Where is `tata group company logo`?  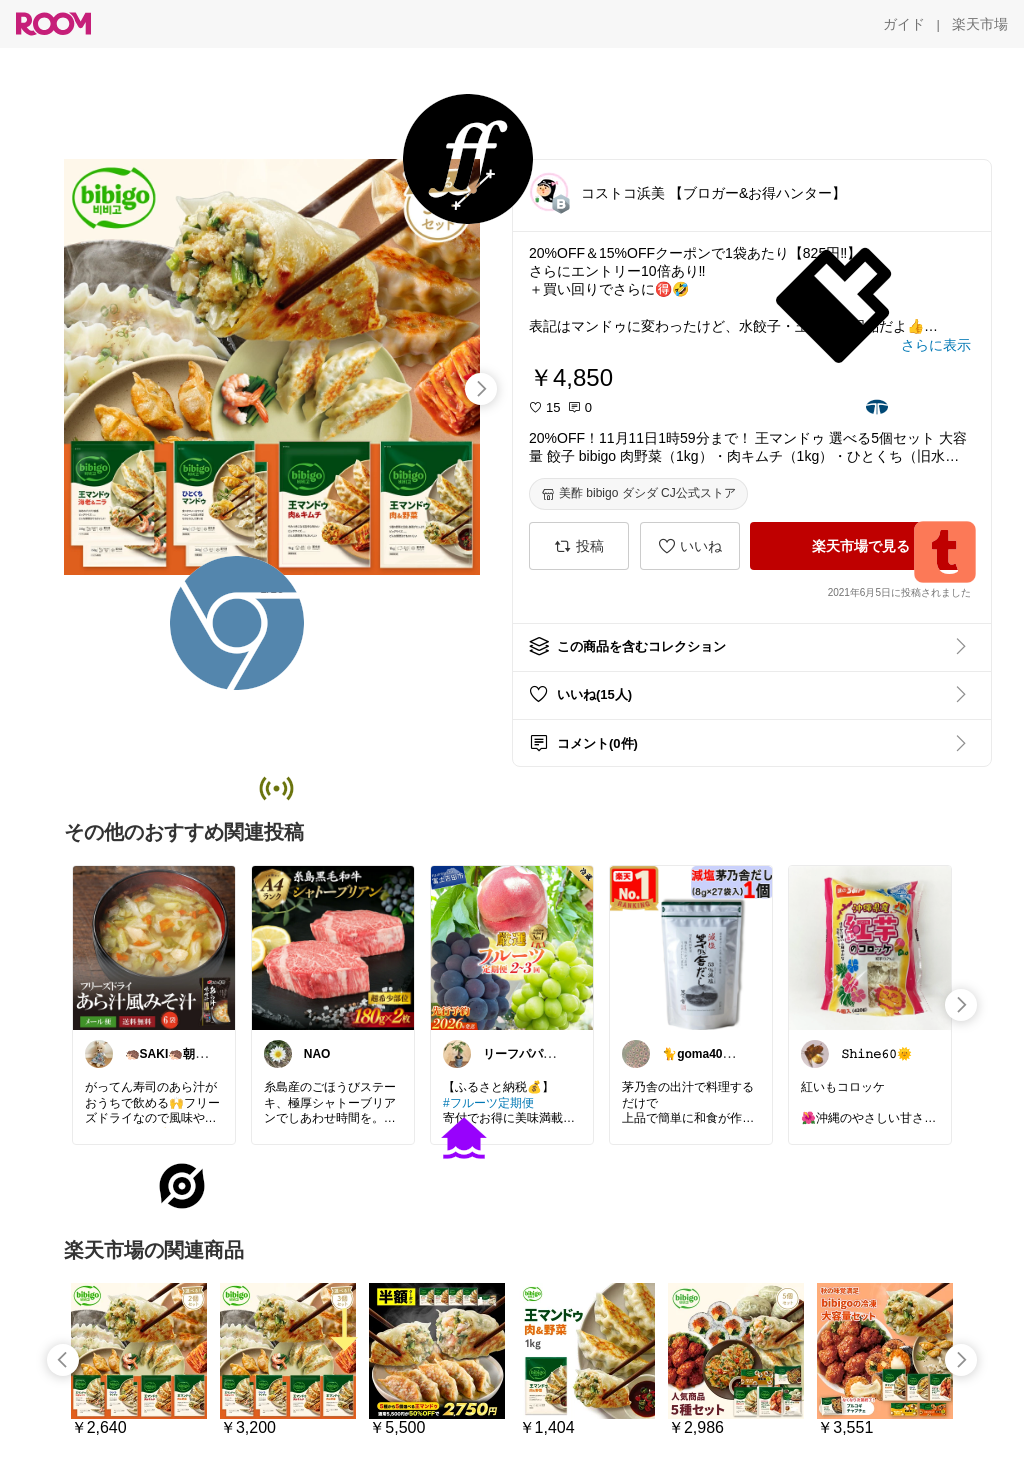
tata group company logo is located at coordinates (877, 407).